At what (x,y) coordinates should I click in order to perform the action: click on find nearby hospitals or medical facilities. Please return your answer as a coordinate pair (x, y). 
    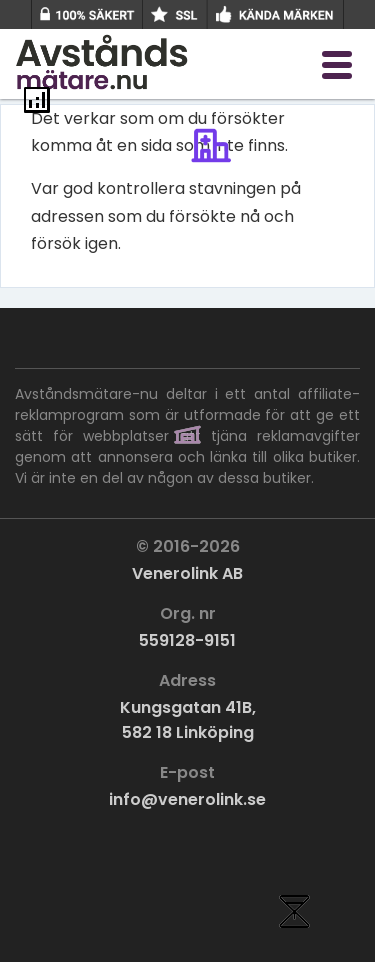
    Looking at the image, I should click on (209, 145).